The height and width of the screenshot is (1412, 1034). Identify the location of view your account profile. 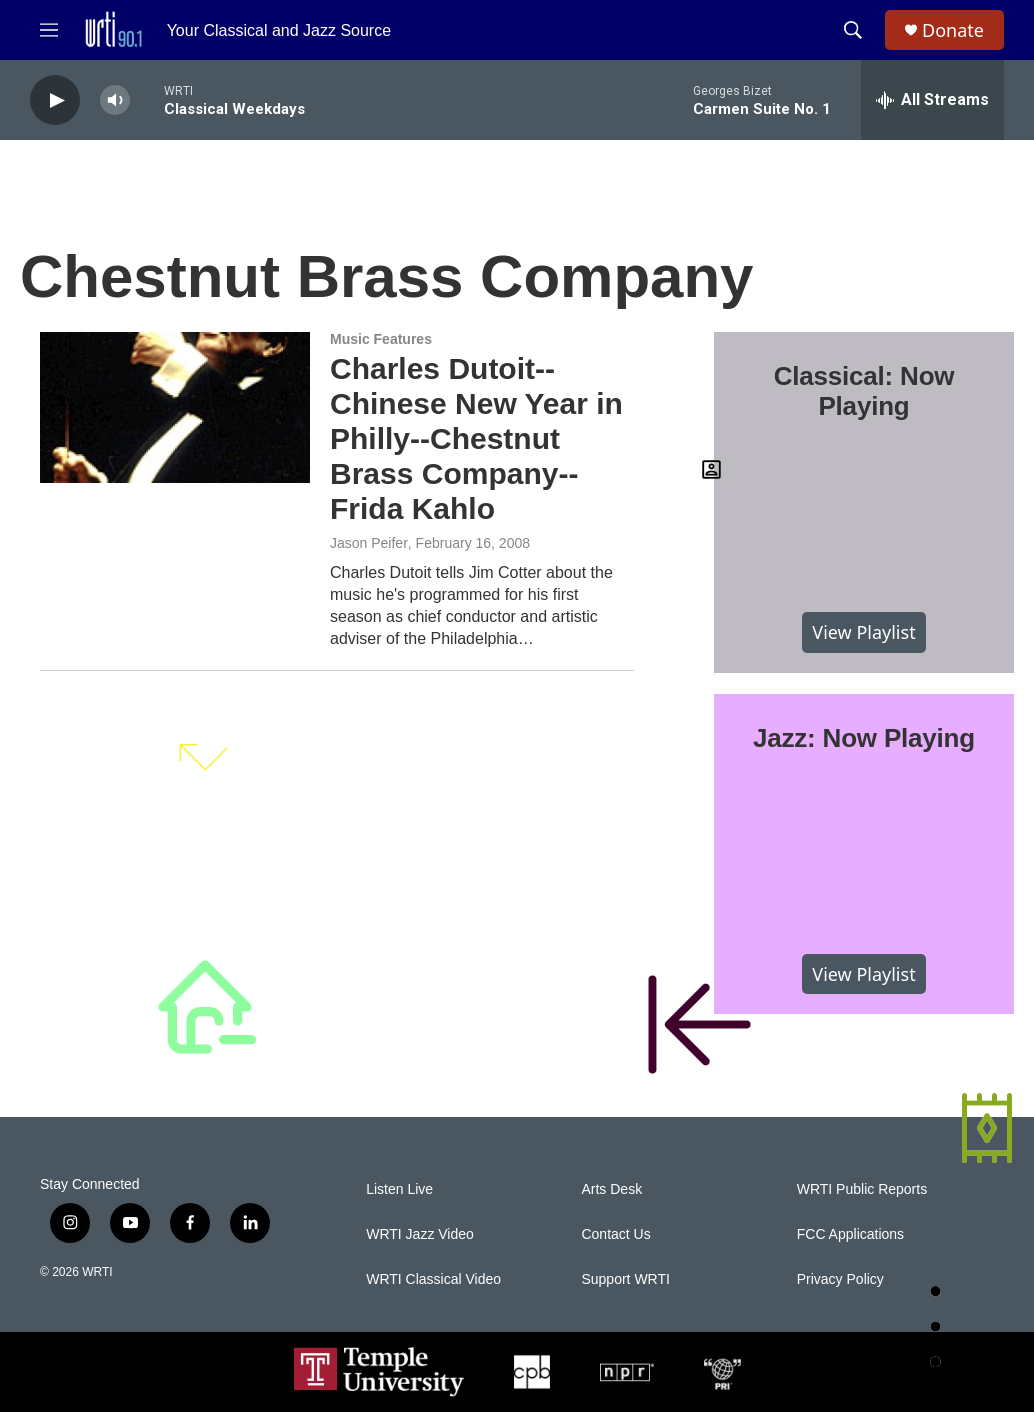
(711, 469).